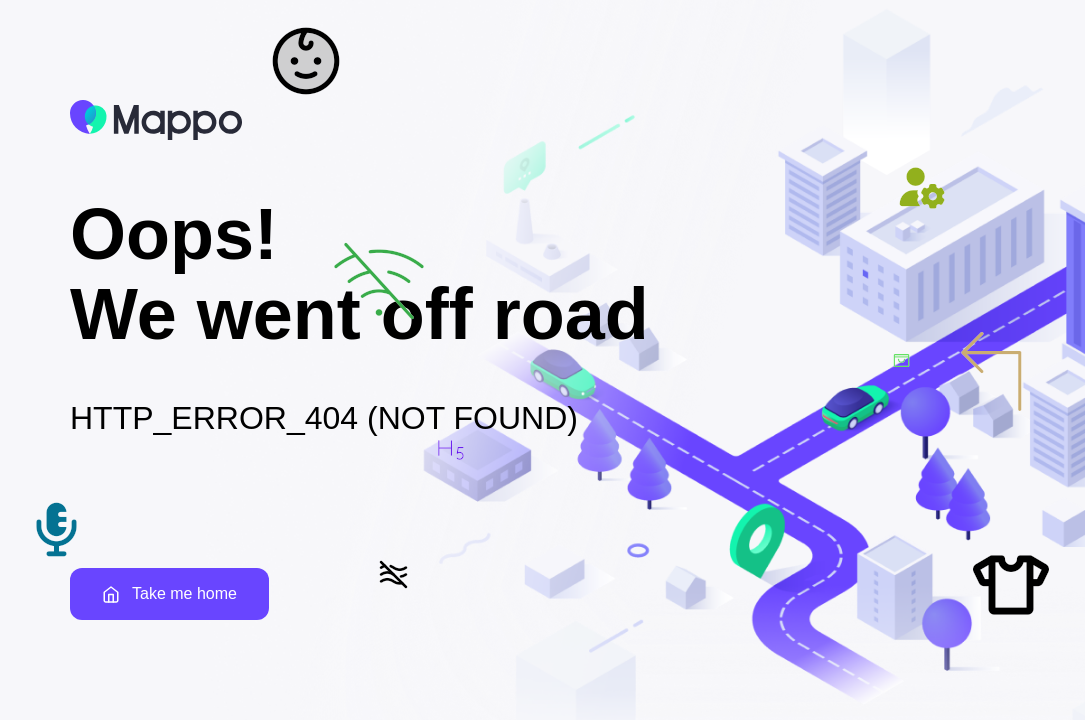 Image resolution: width=1085 pixels, height=720 pixels. What do you see at coordinates (306, 61) in the screenshot?
I see `access parental or family settings` at bounding box center [306, 61].